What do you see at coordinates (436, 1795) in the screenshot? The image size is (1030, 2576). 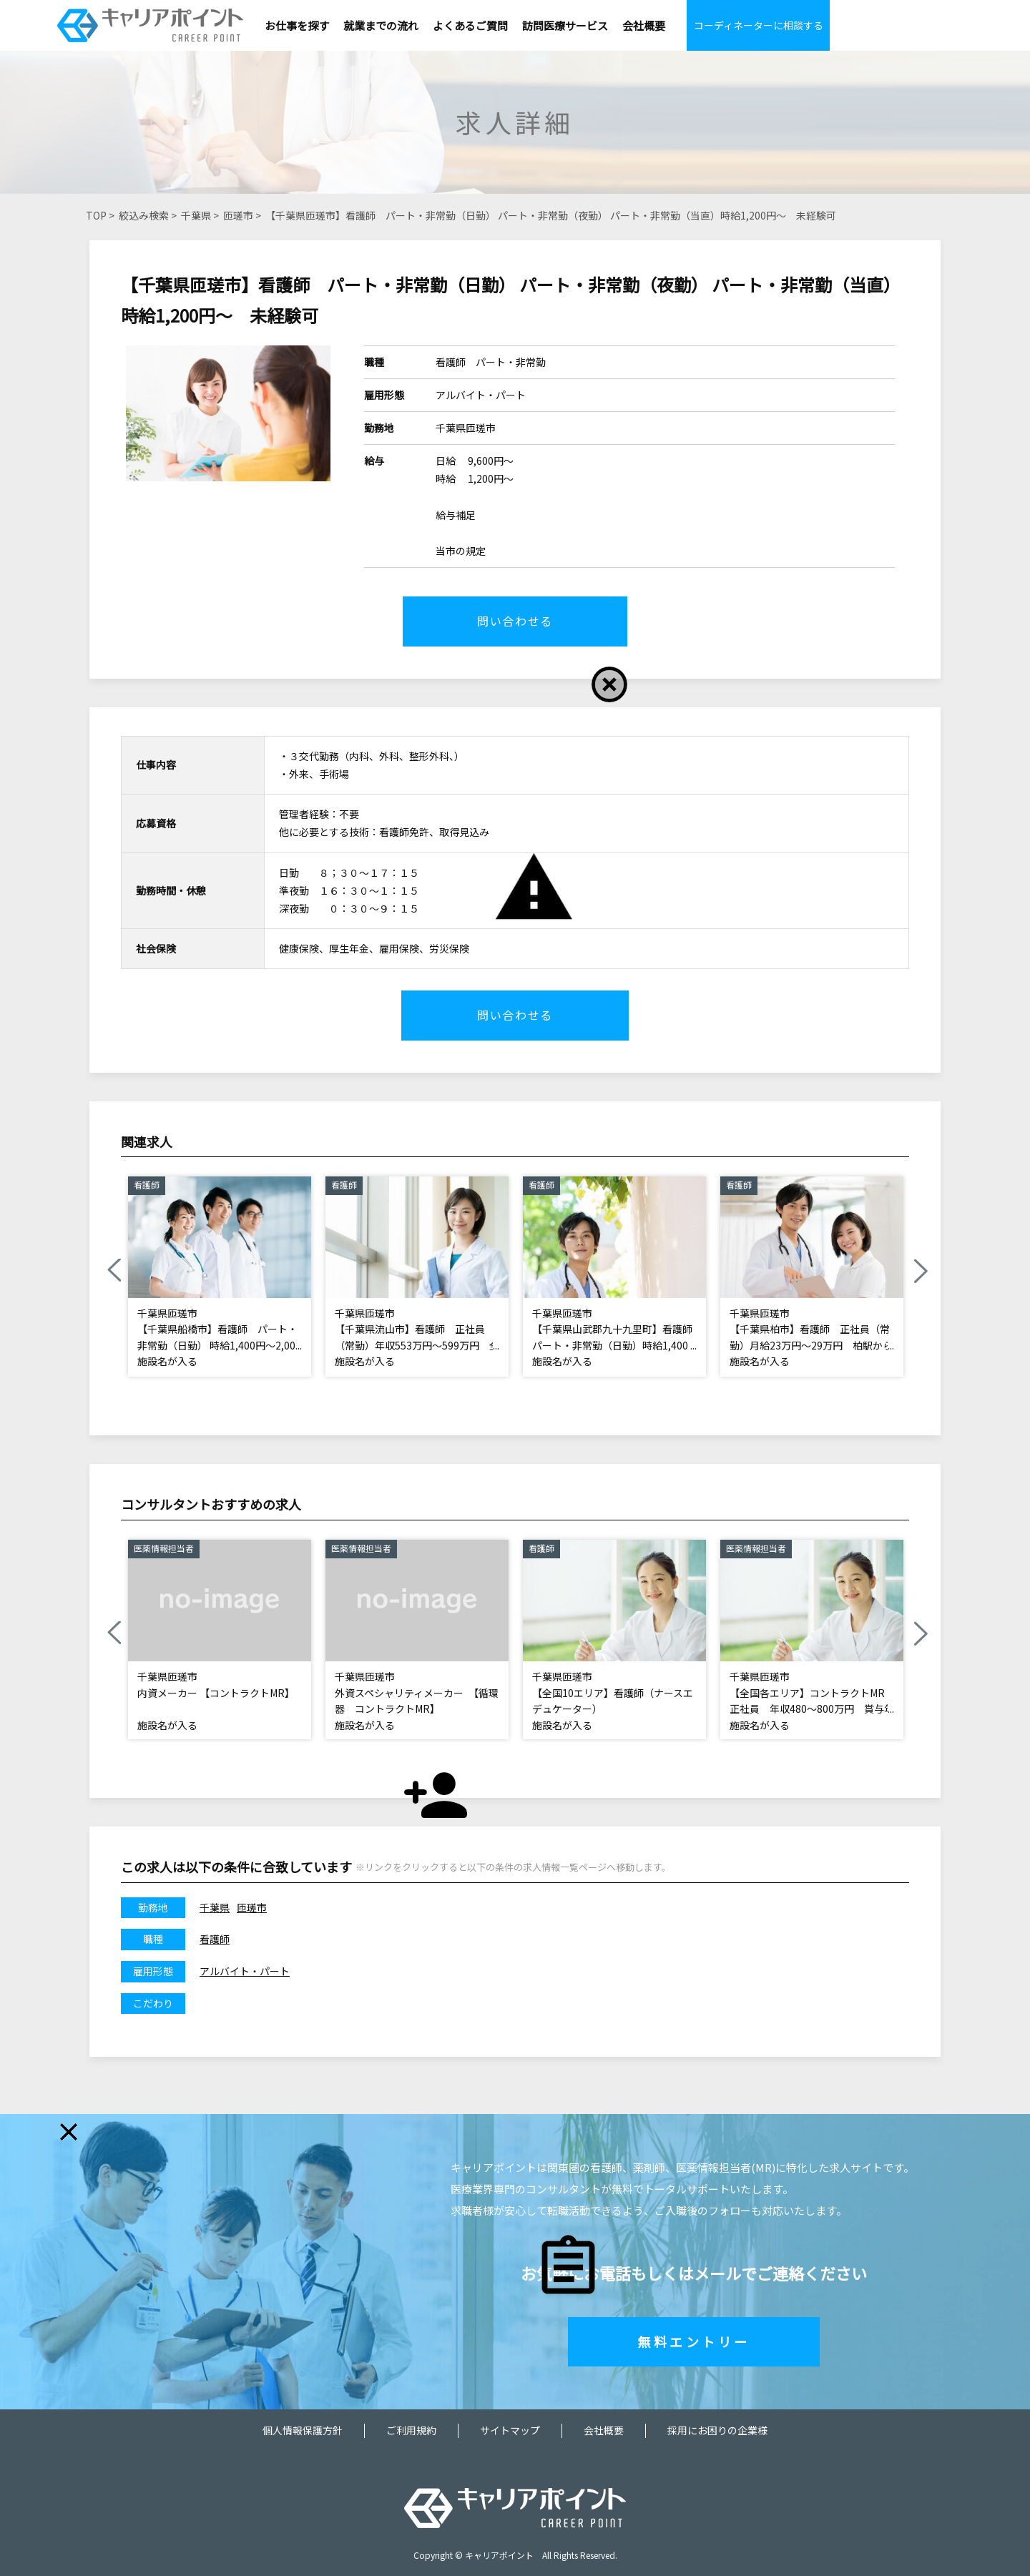 I see `add a new contact` at bounding box center [436, 1795].